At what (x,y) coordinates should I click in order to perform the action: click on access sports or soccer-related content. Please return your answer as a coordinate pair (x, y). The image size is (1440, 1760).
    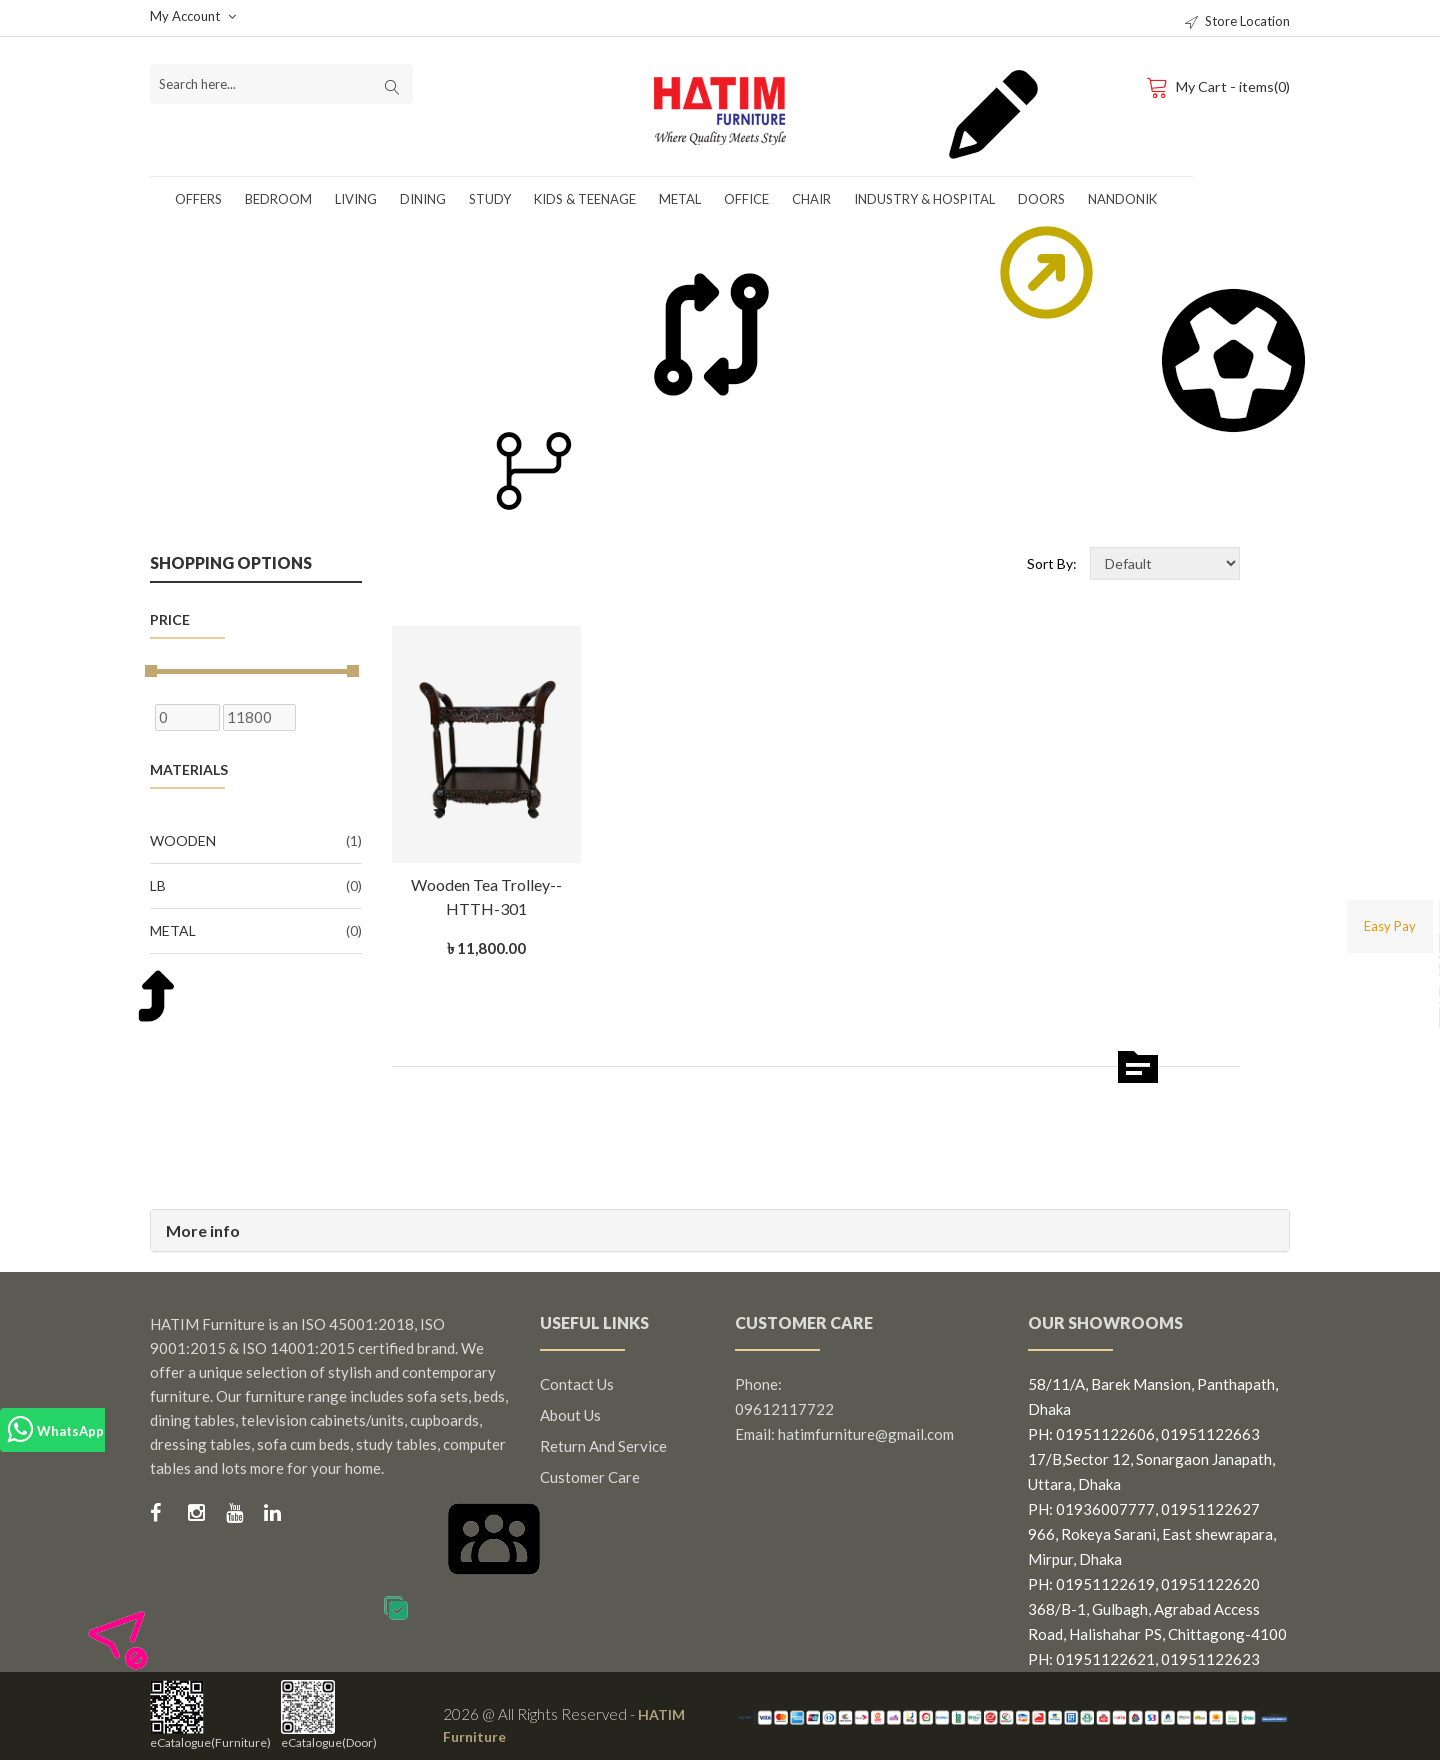
    Looking at the image, I should click on (1233, 360).